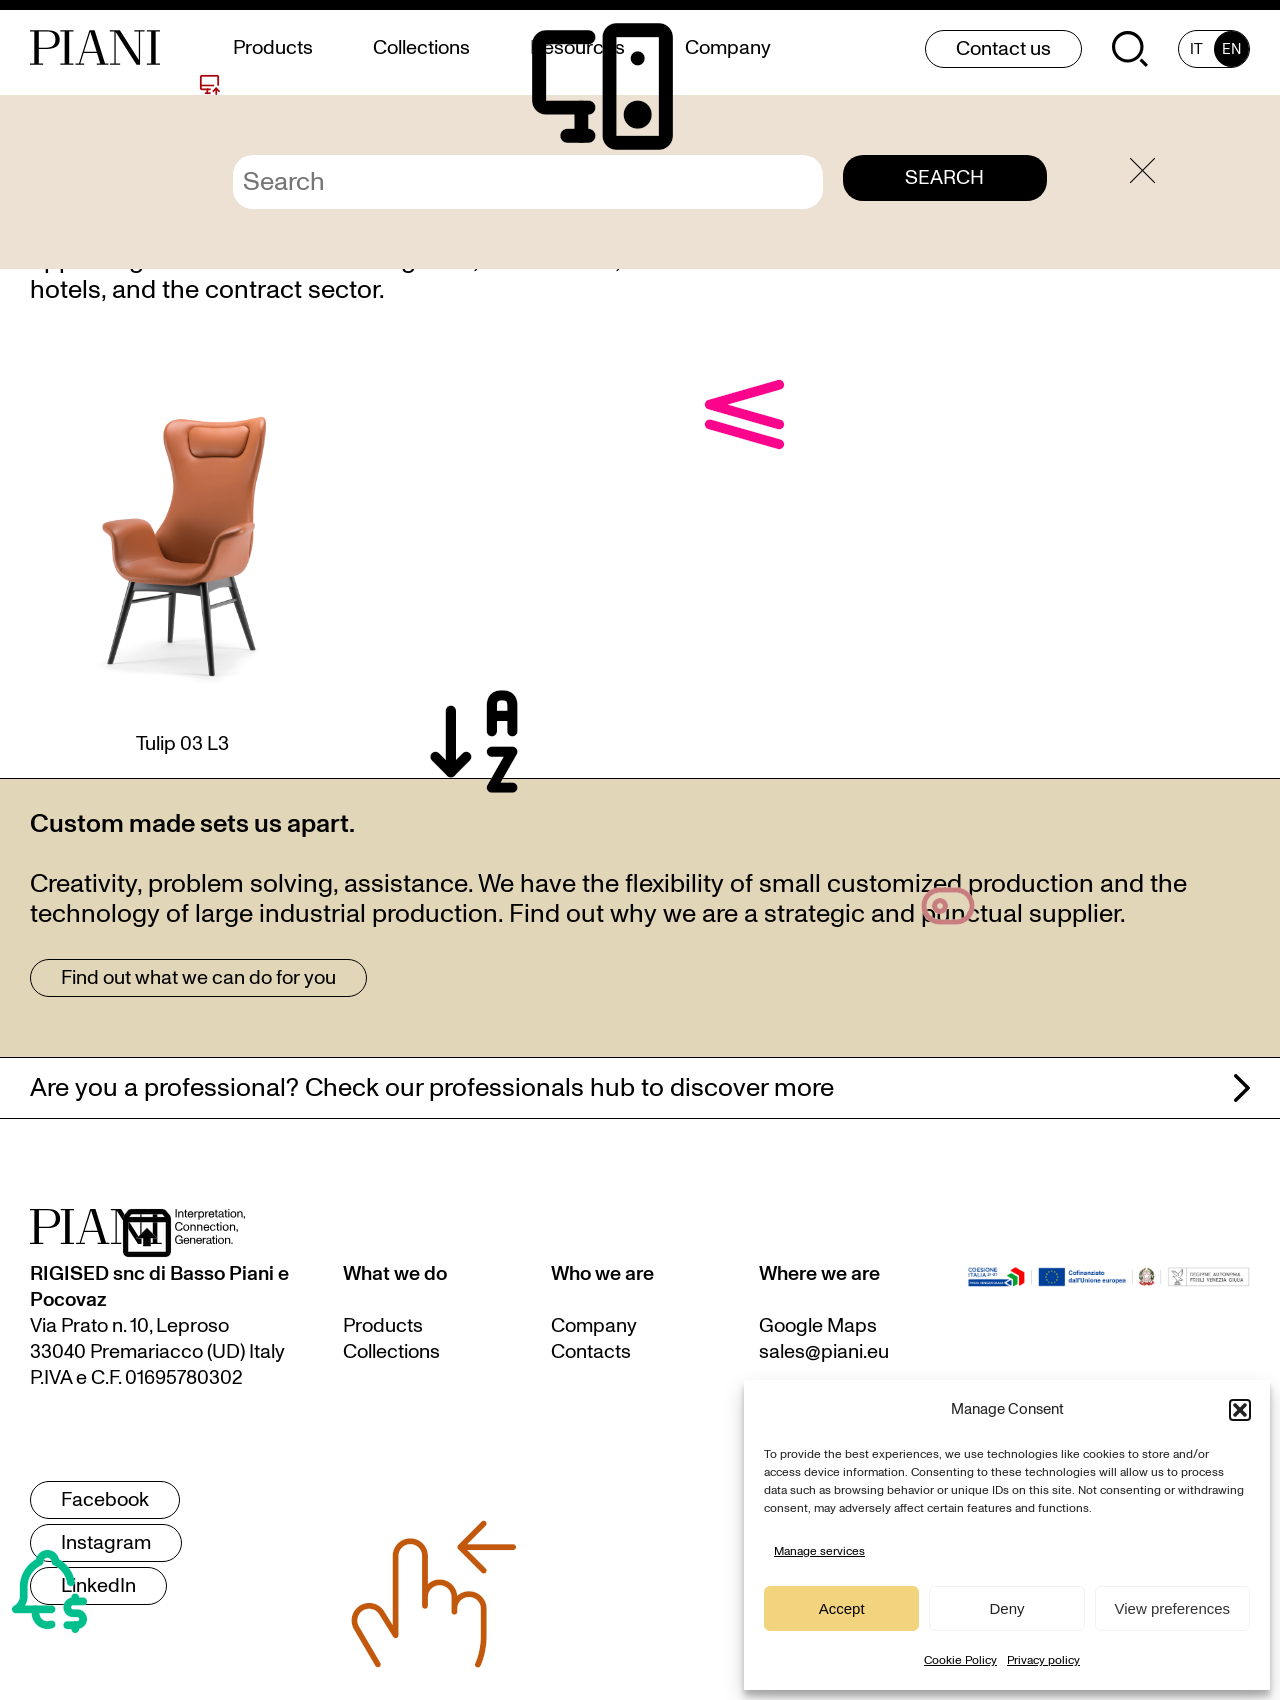 This screenshot has height=1700, width=1280. What do you see at coordinates (602, 86) in the screenshot?
I see `view connected devices` at bounding box center [602, 86].